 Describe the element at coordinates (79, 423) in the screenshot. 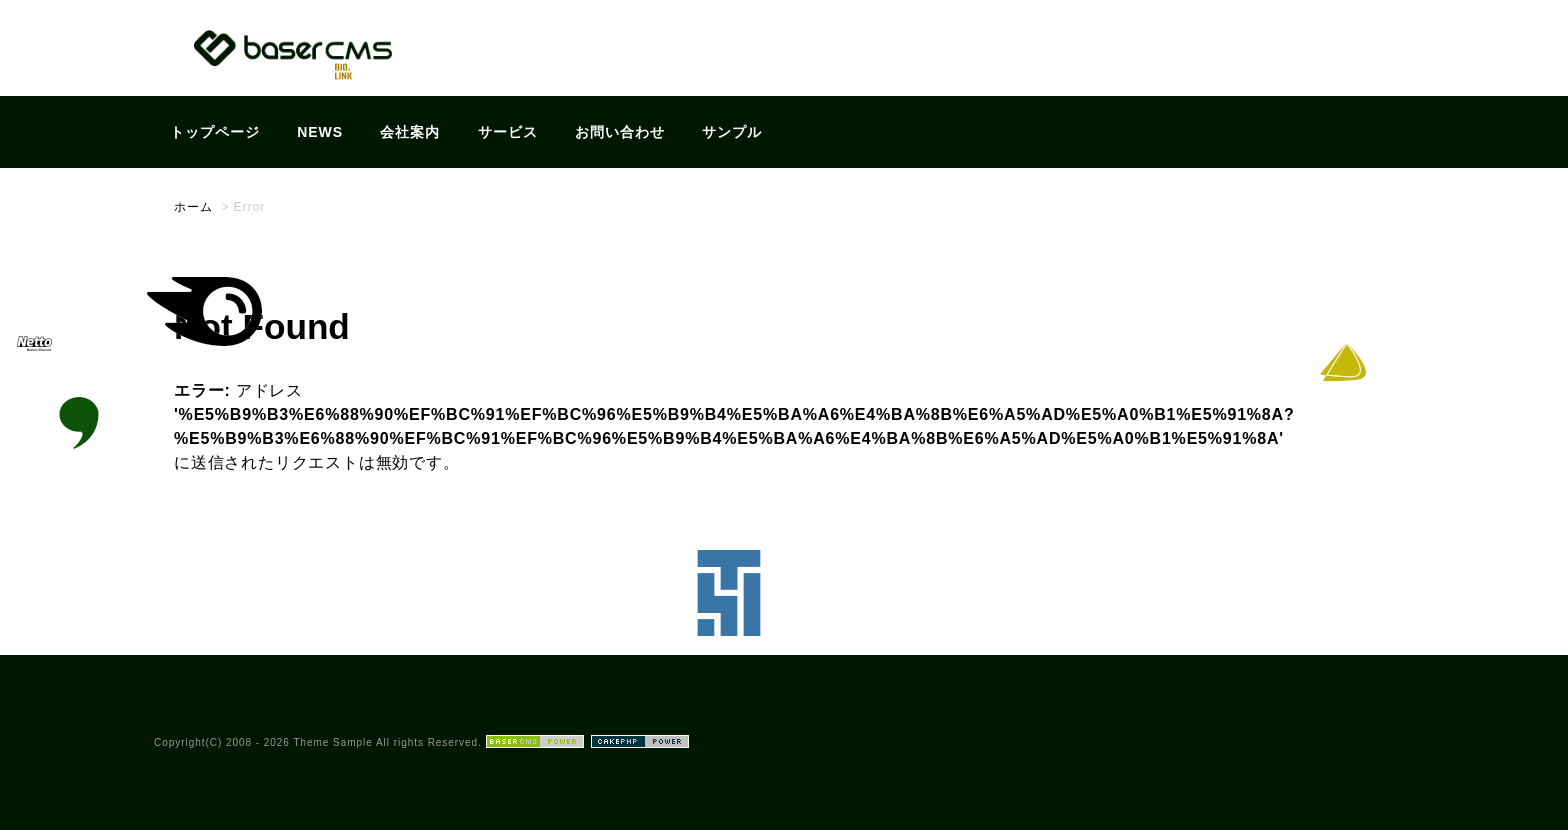

I see `open the Monoprix app or website` at that location.